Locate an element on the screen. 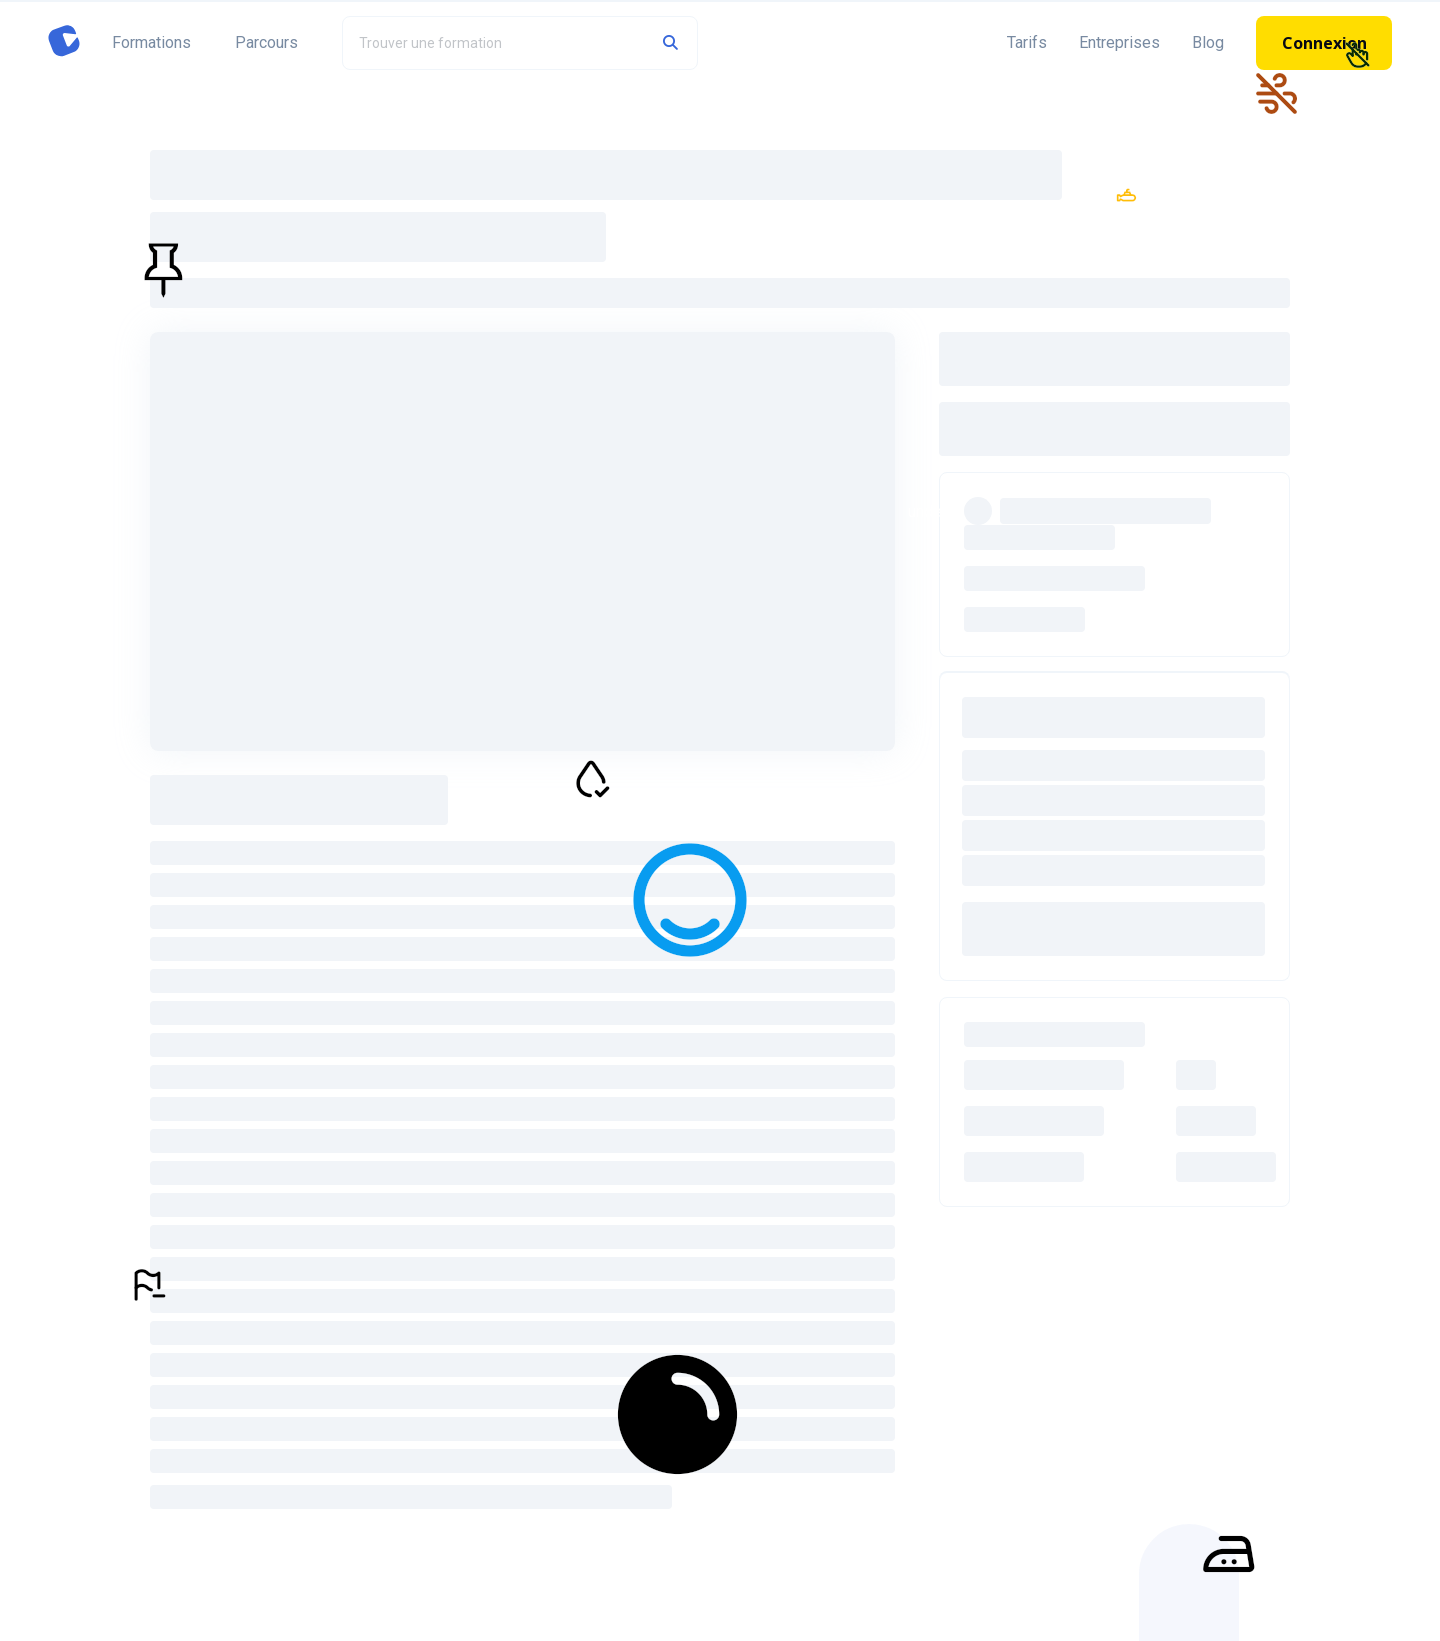  iron clothing or fabric items is located at coordinates (1229, 1554).